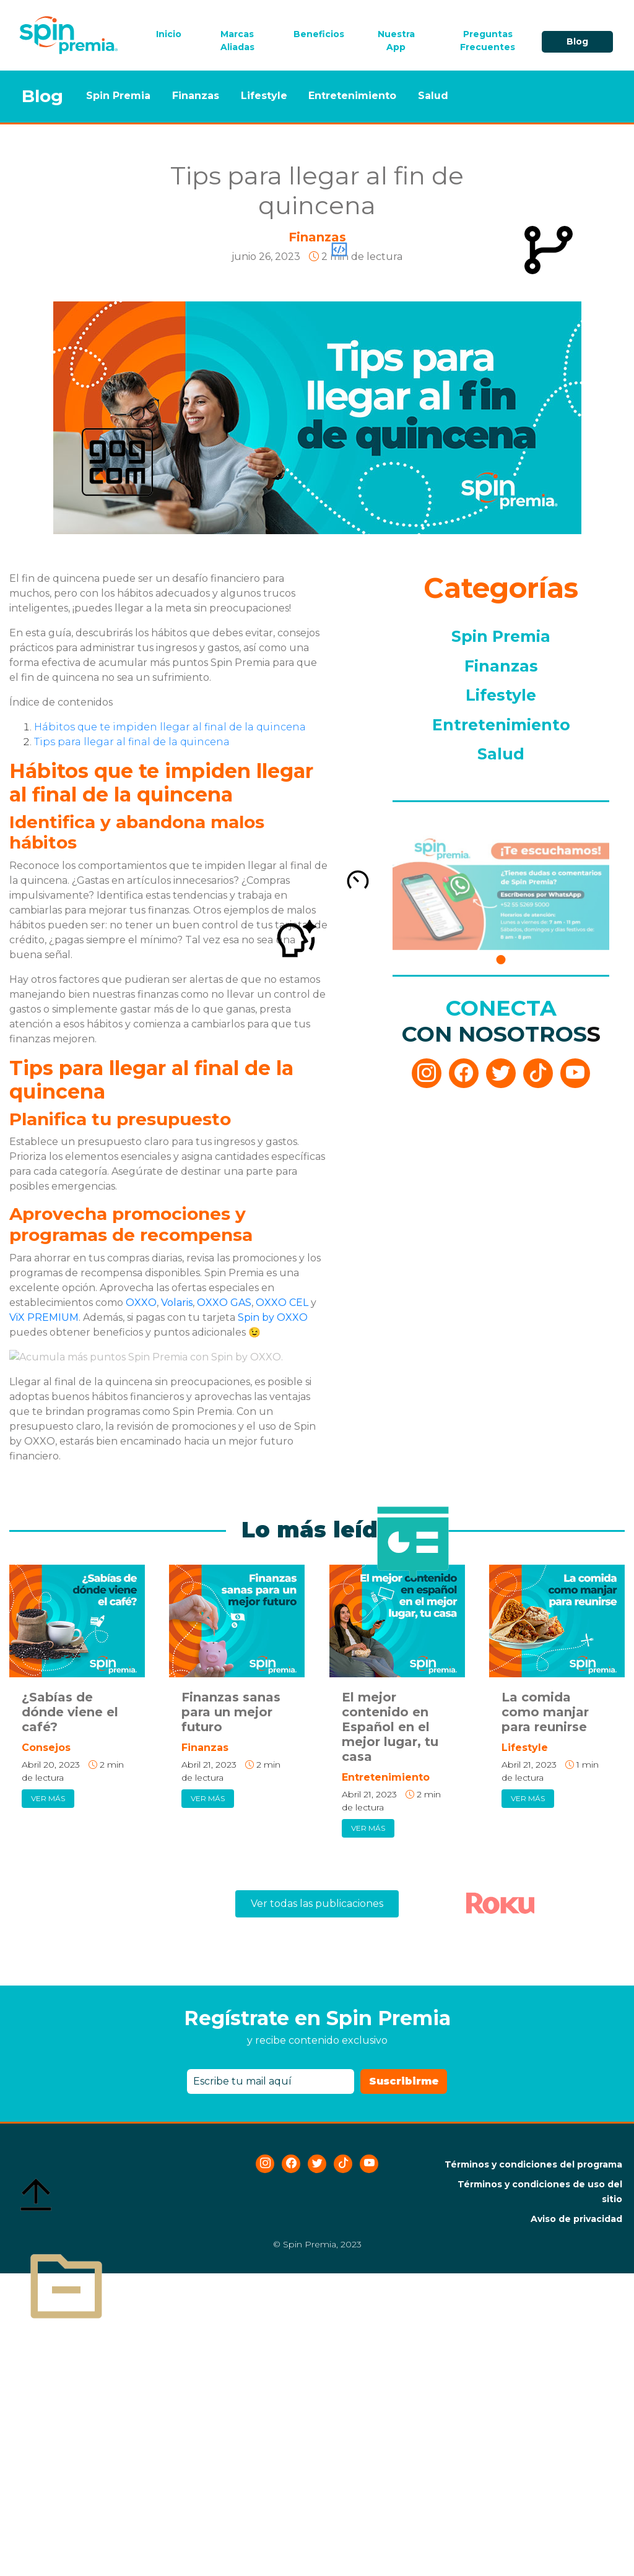  I want to click on remove items from folder, so click(66, 2286).